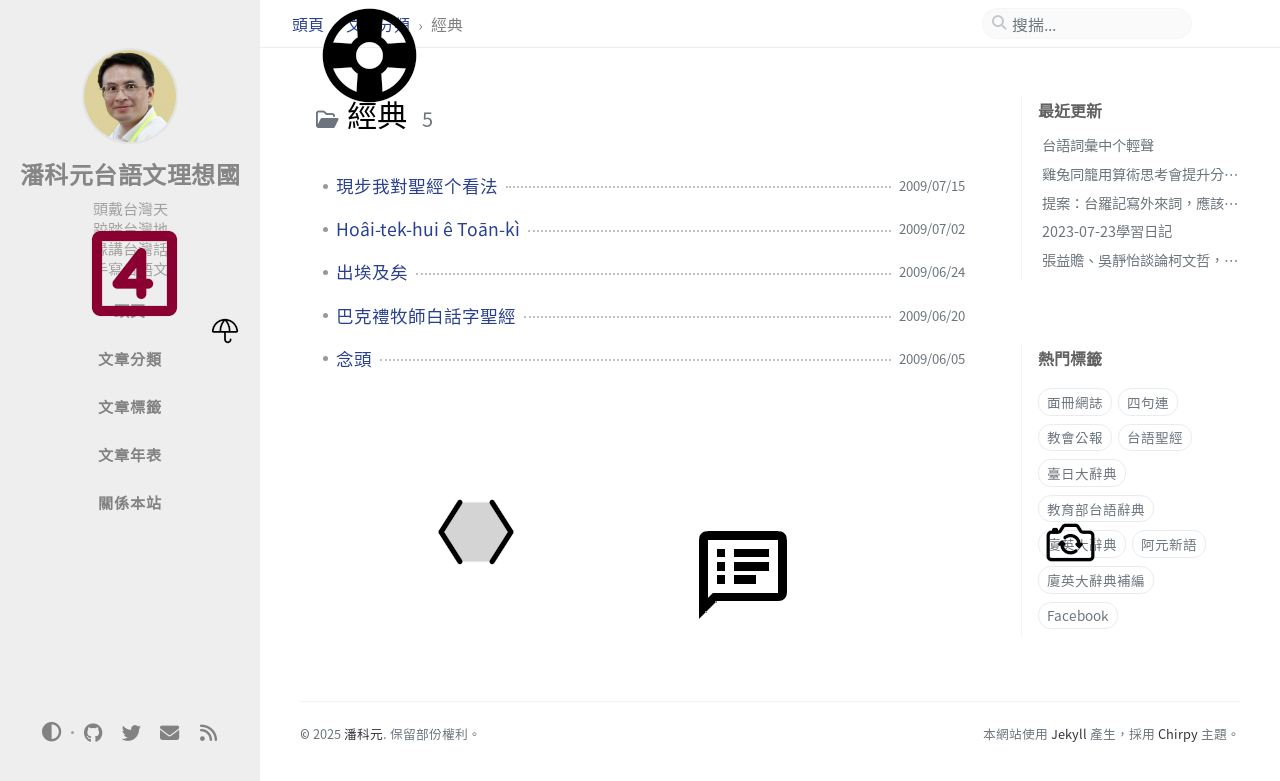 This screenshot has height=781, width=1280. What do you see at coordinates (1070, 542) in the screenshot?
I see `switch between front and rear camera` at bounding box center [1070, 542].